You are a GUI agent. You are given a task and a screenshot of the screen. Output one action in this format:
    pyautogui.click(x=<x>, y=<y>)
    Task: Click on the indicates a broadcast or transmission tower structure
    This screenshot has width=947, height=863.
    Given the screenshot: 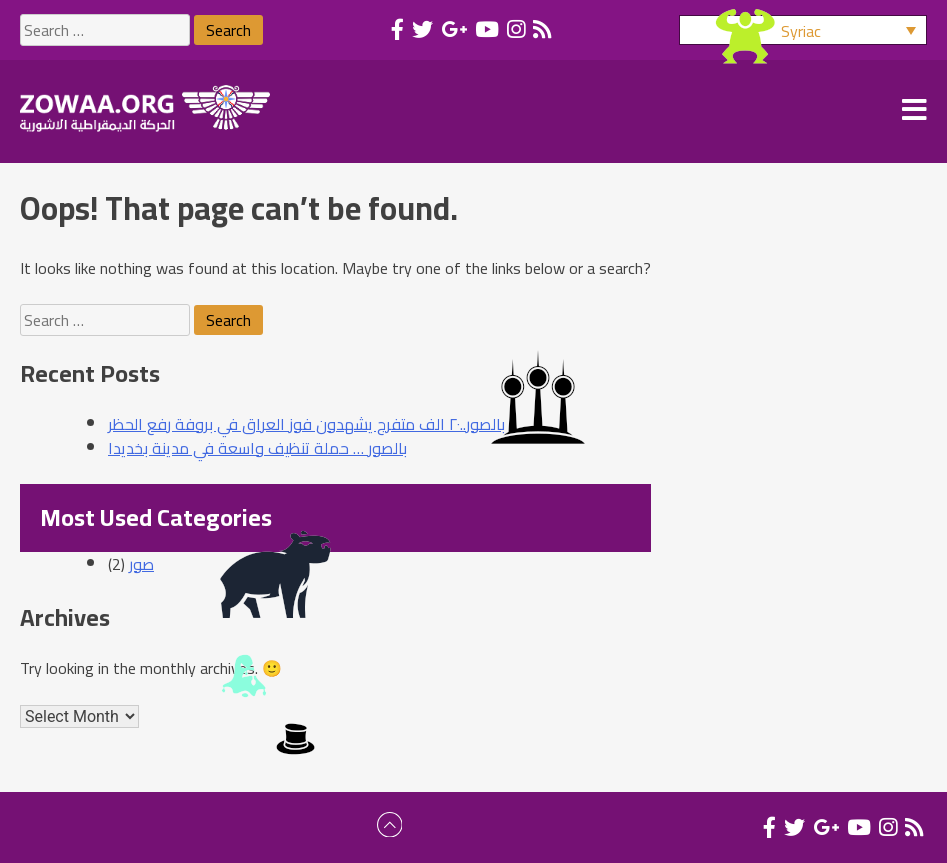 What is the action you would take?
    pyautogui.click(x=538, y=397)
    